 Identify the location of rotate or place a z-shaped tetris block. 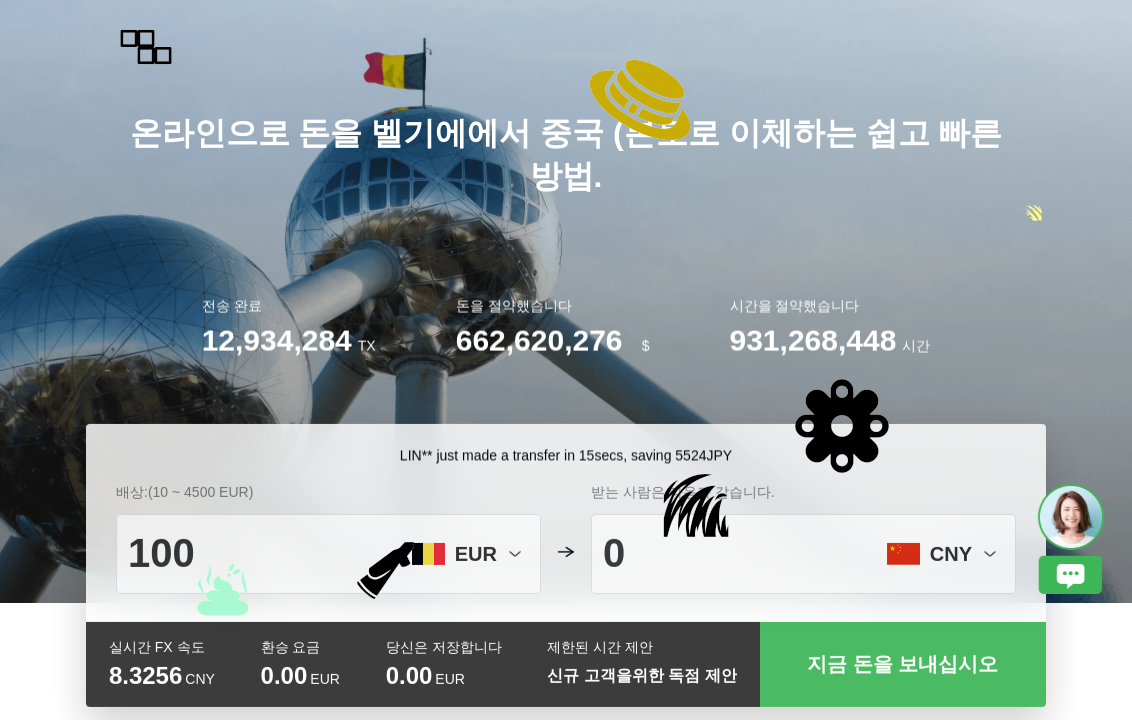
(146, 47).